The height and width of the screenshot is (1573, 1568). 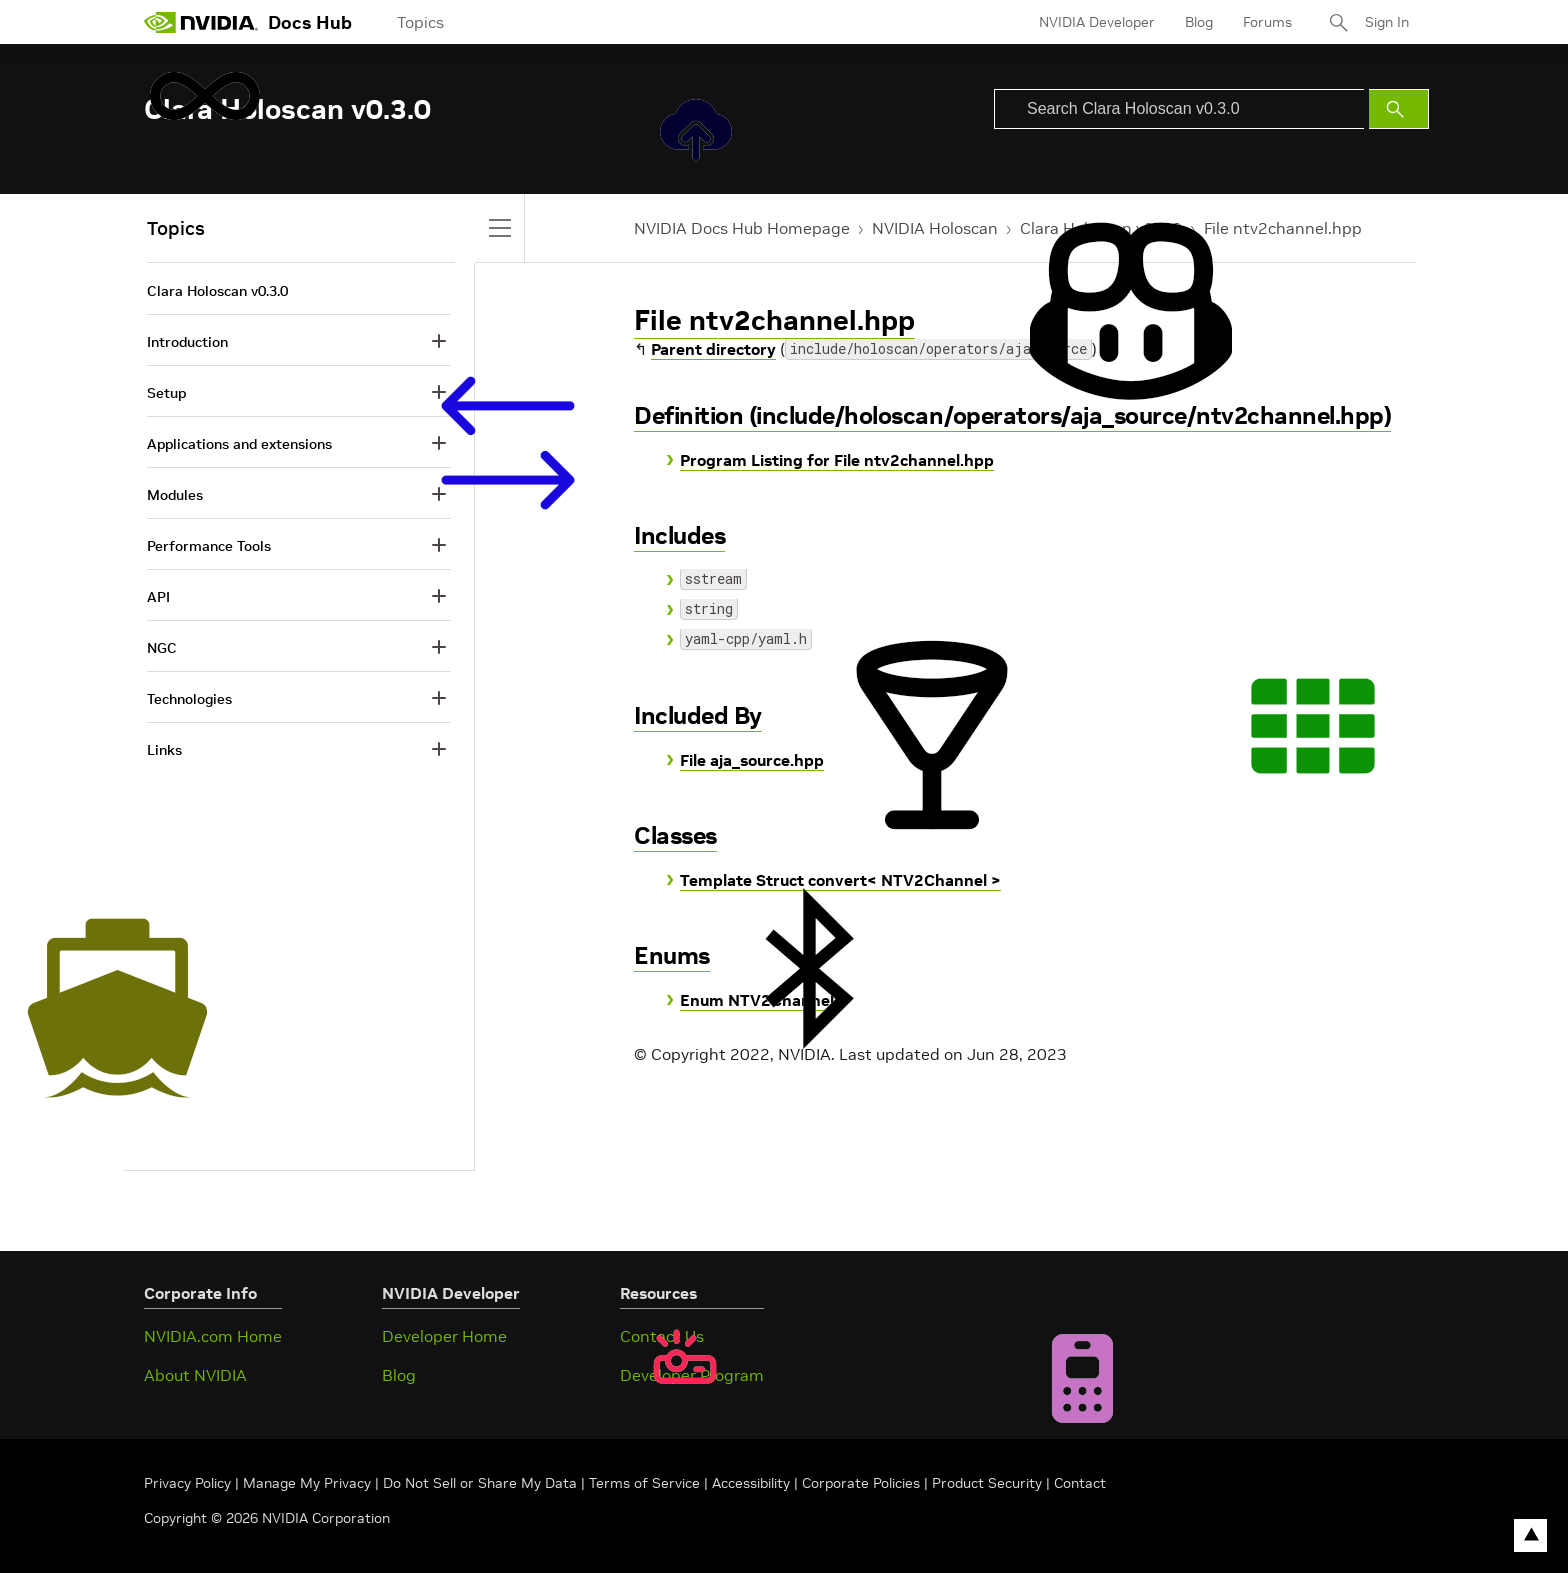 I want to click on access boat or ferry transportation options, so click(x=117, y=1011).